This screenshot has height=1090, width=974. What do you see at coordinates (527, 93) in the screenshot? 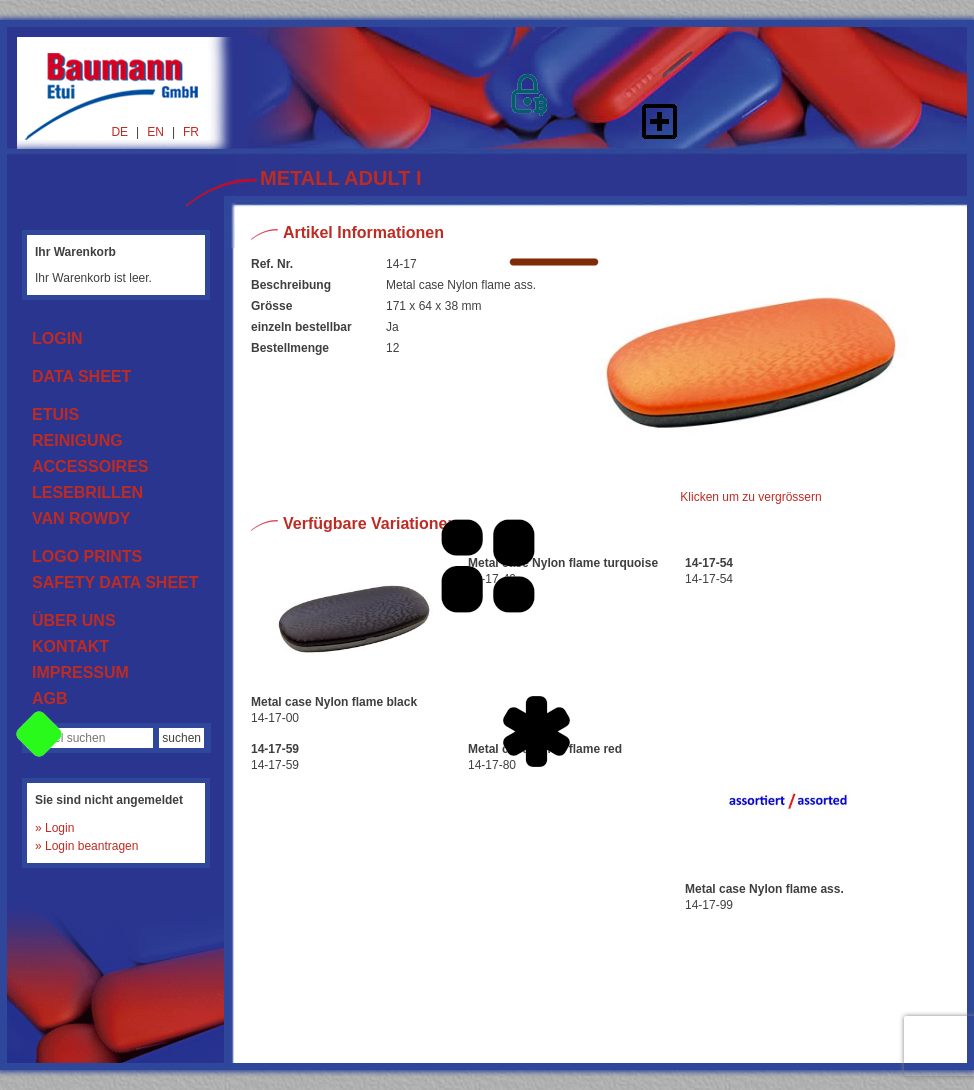
I see `secure bitcoin wallet or storage` at bounding box center [527, 93].